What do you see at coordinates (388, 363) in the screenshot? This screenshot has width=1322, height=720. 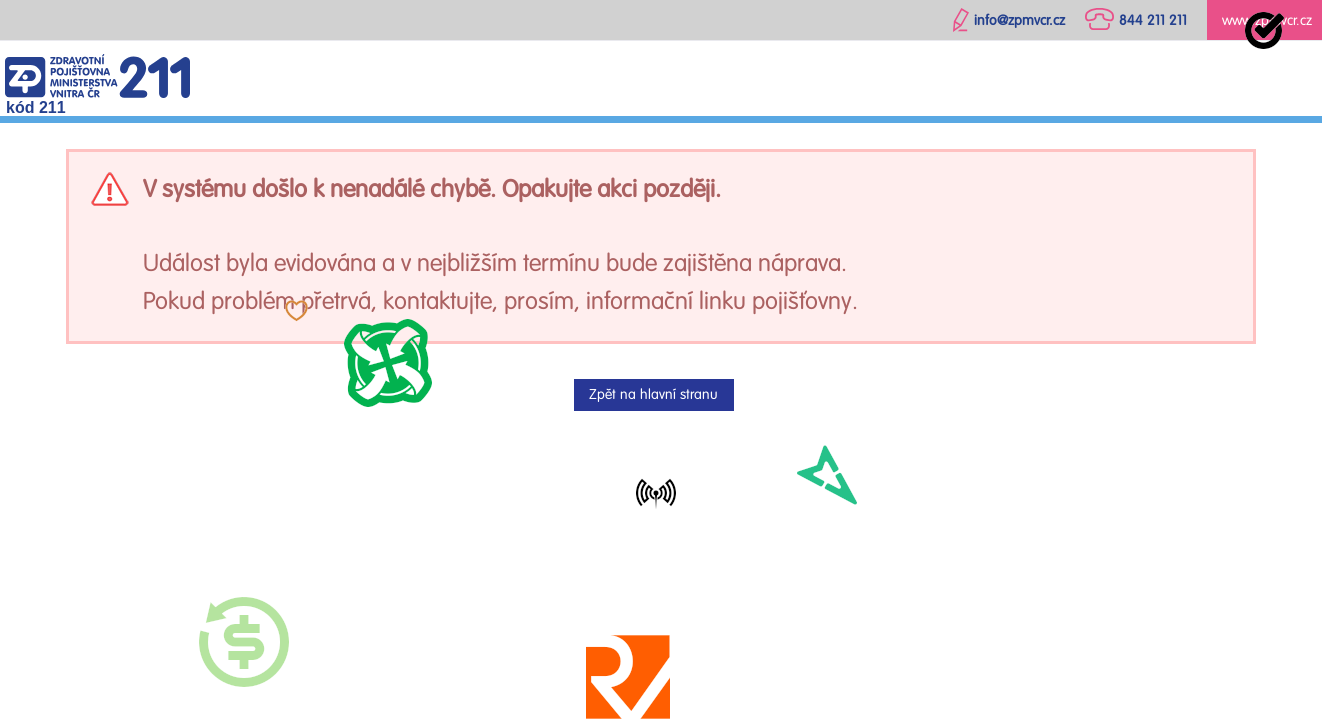 I see `visit Nexus Mods website` at bounding box center [388, 363].